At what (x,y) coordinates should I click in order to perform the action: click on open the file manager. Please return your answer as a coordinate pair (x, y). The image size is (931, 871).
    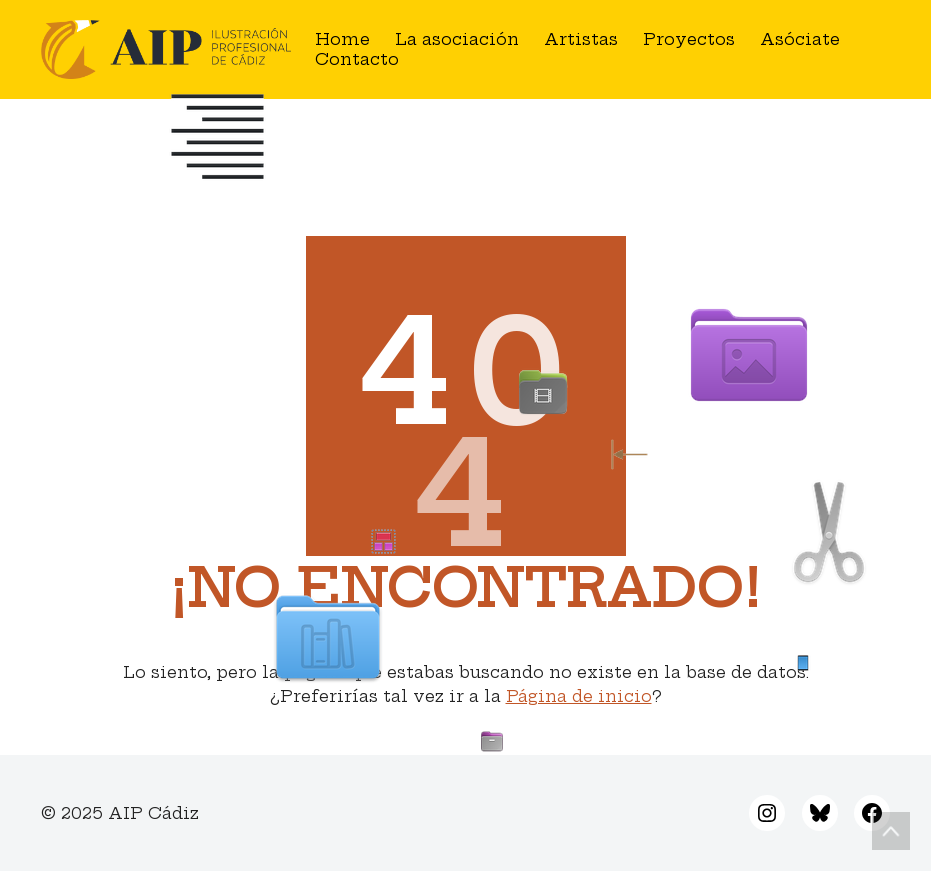
    Looking at the image, I should click on (492, 741).